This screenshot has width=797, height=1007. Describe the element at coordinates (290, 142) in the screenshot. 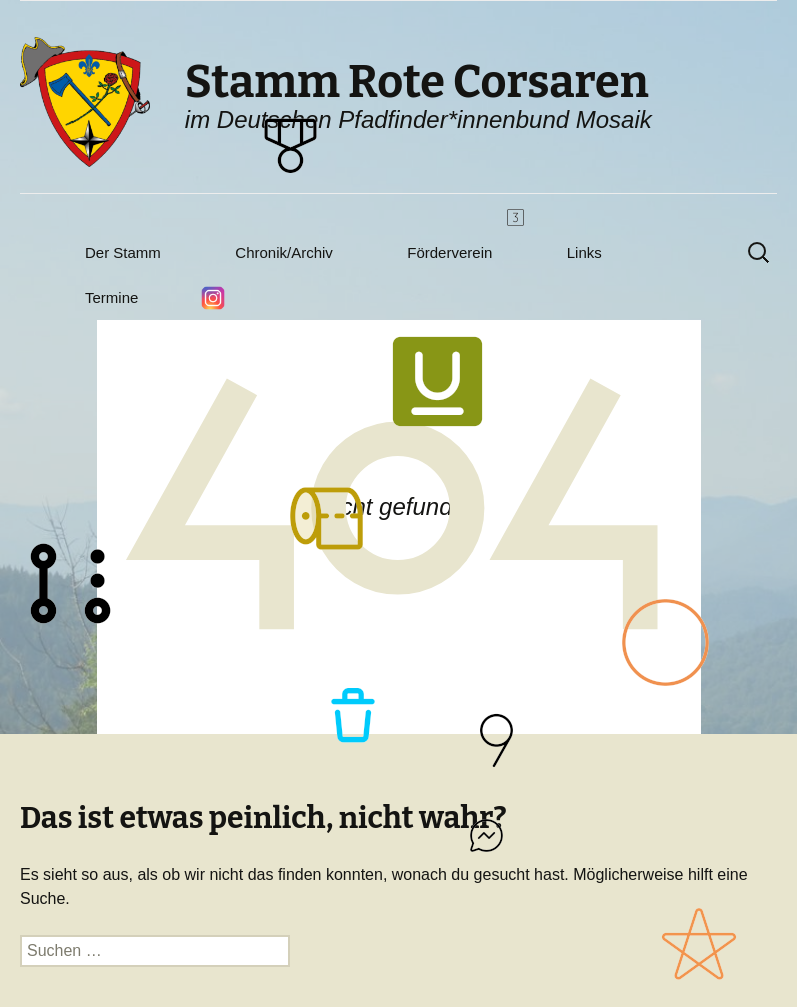

I see `view achievements or awards` at that location.